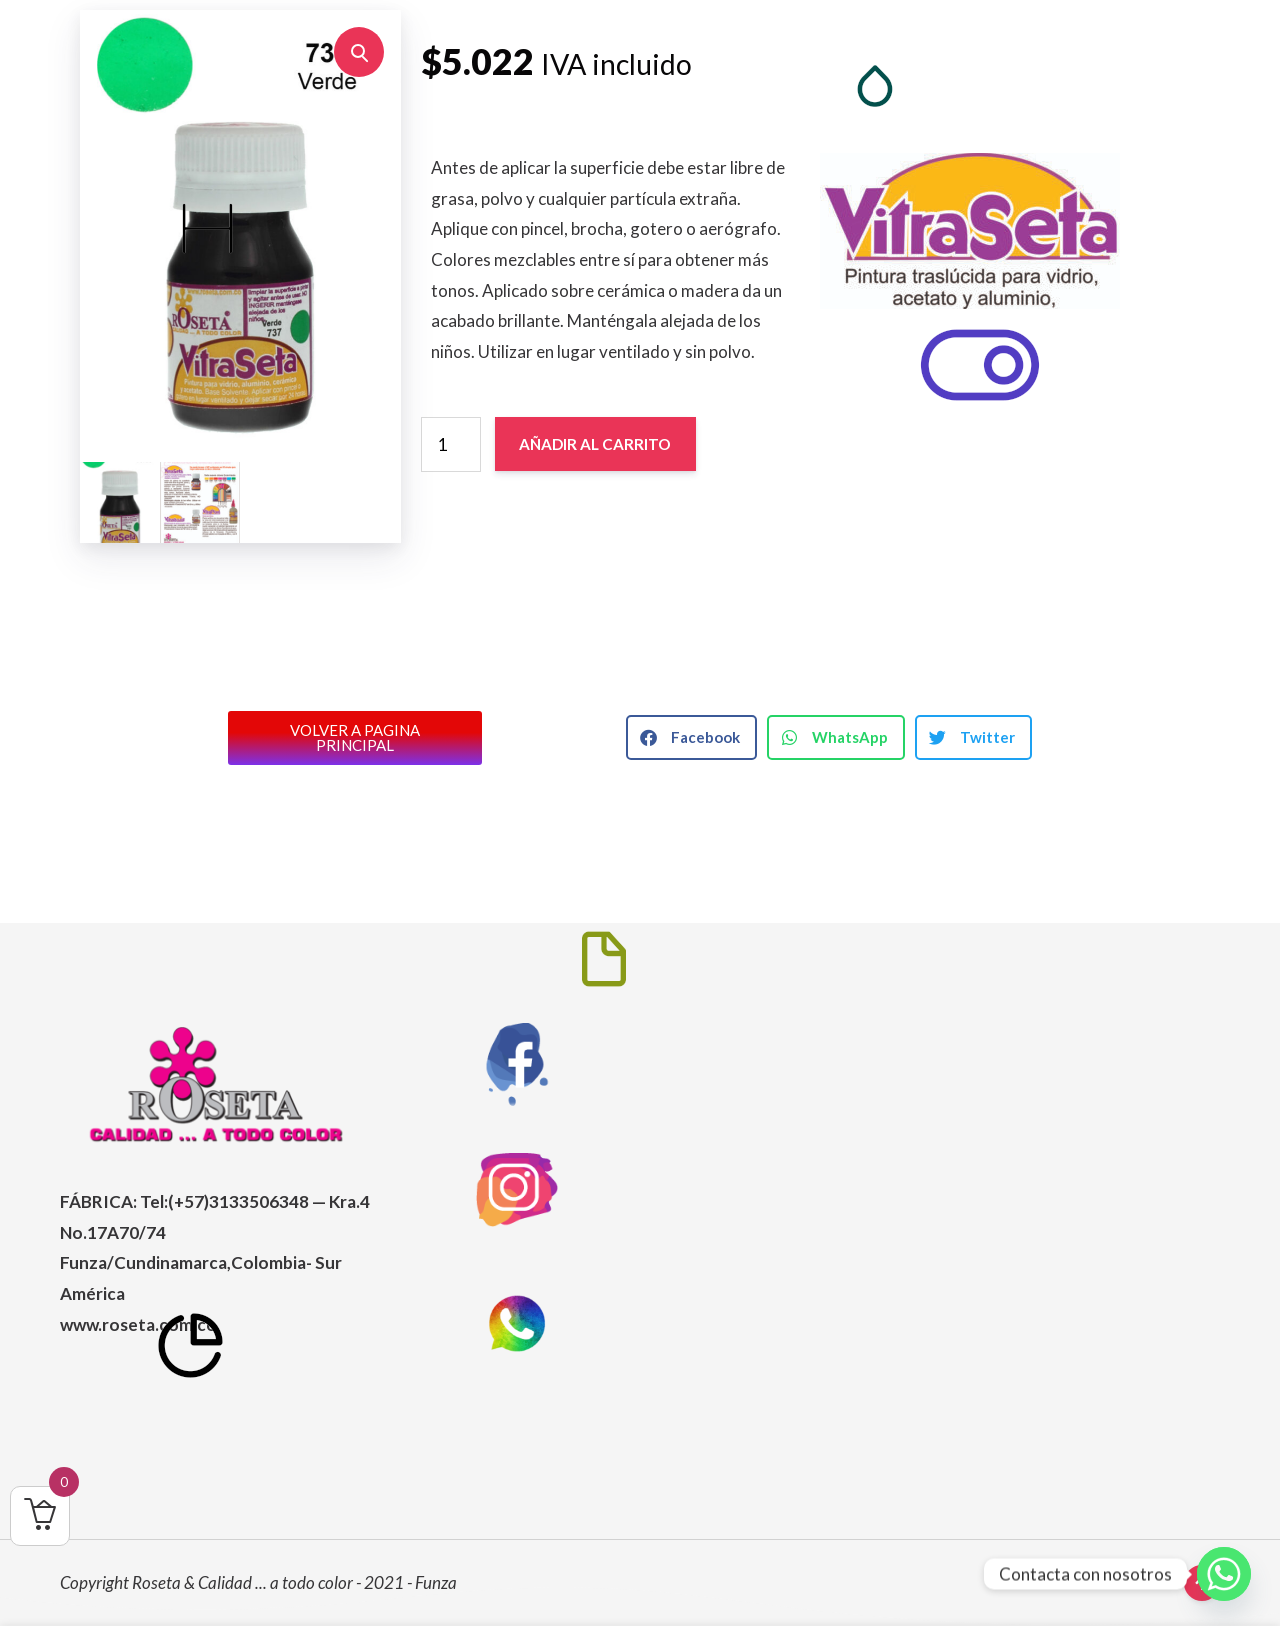 The height and width of the screenshot is (1626, 1280). Describe the element at coordinates (190, 1345) in the screenshot. I see `view analytics or statistics breakdown` at that location.